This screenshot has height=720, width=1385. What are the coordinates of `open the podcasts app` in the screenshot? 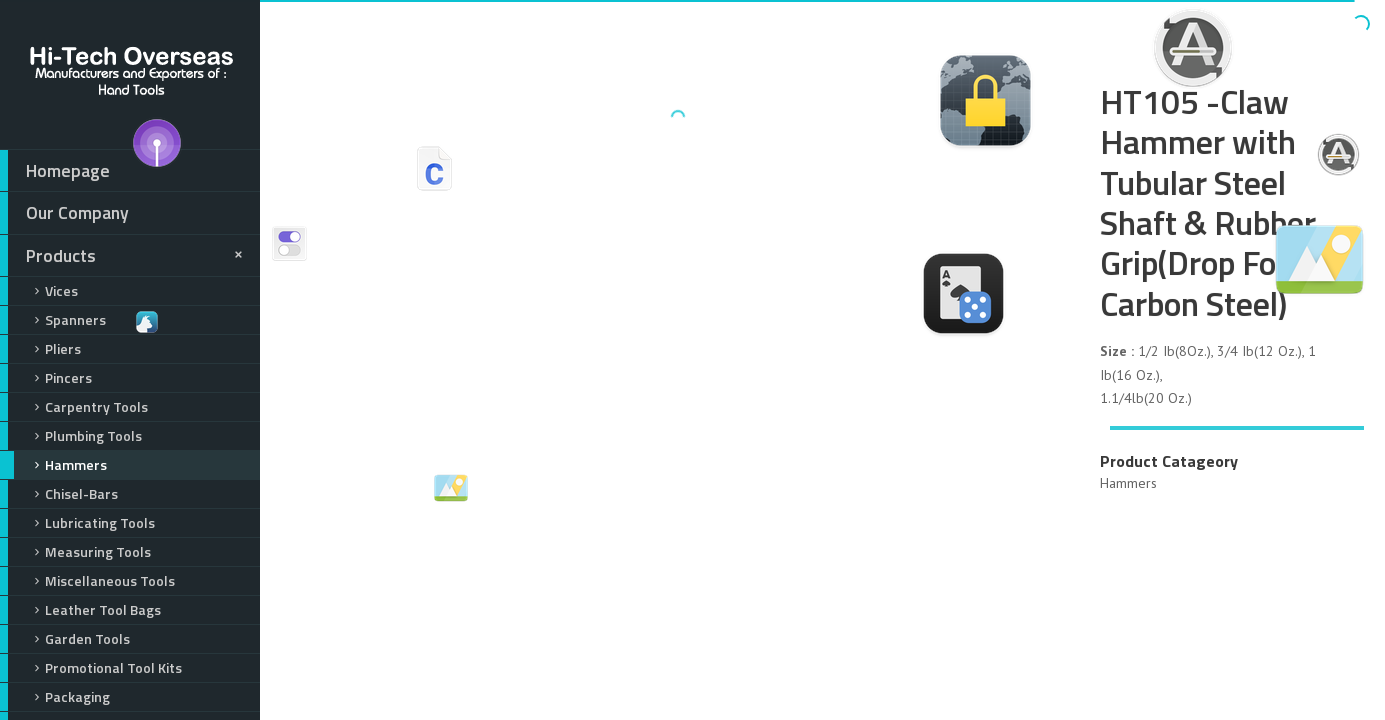 It's located at (157, 143).